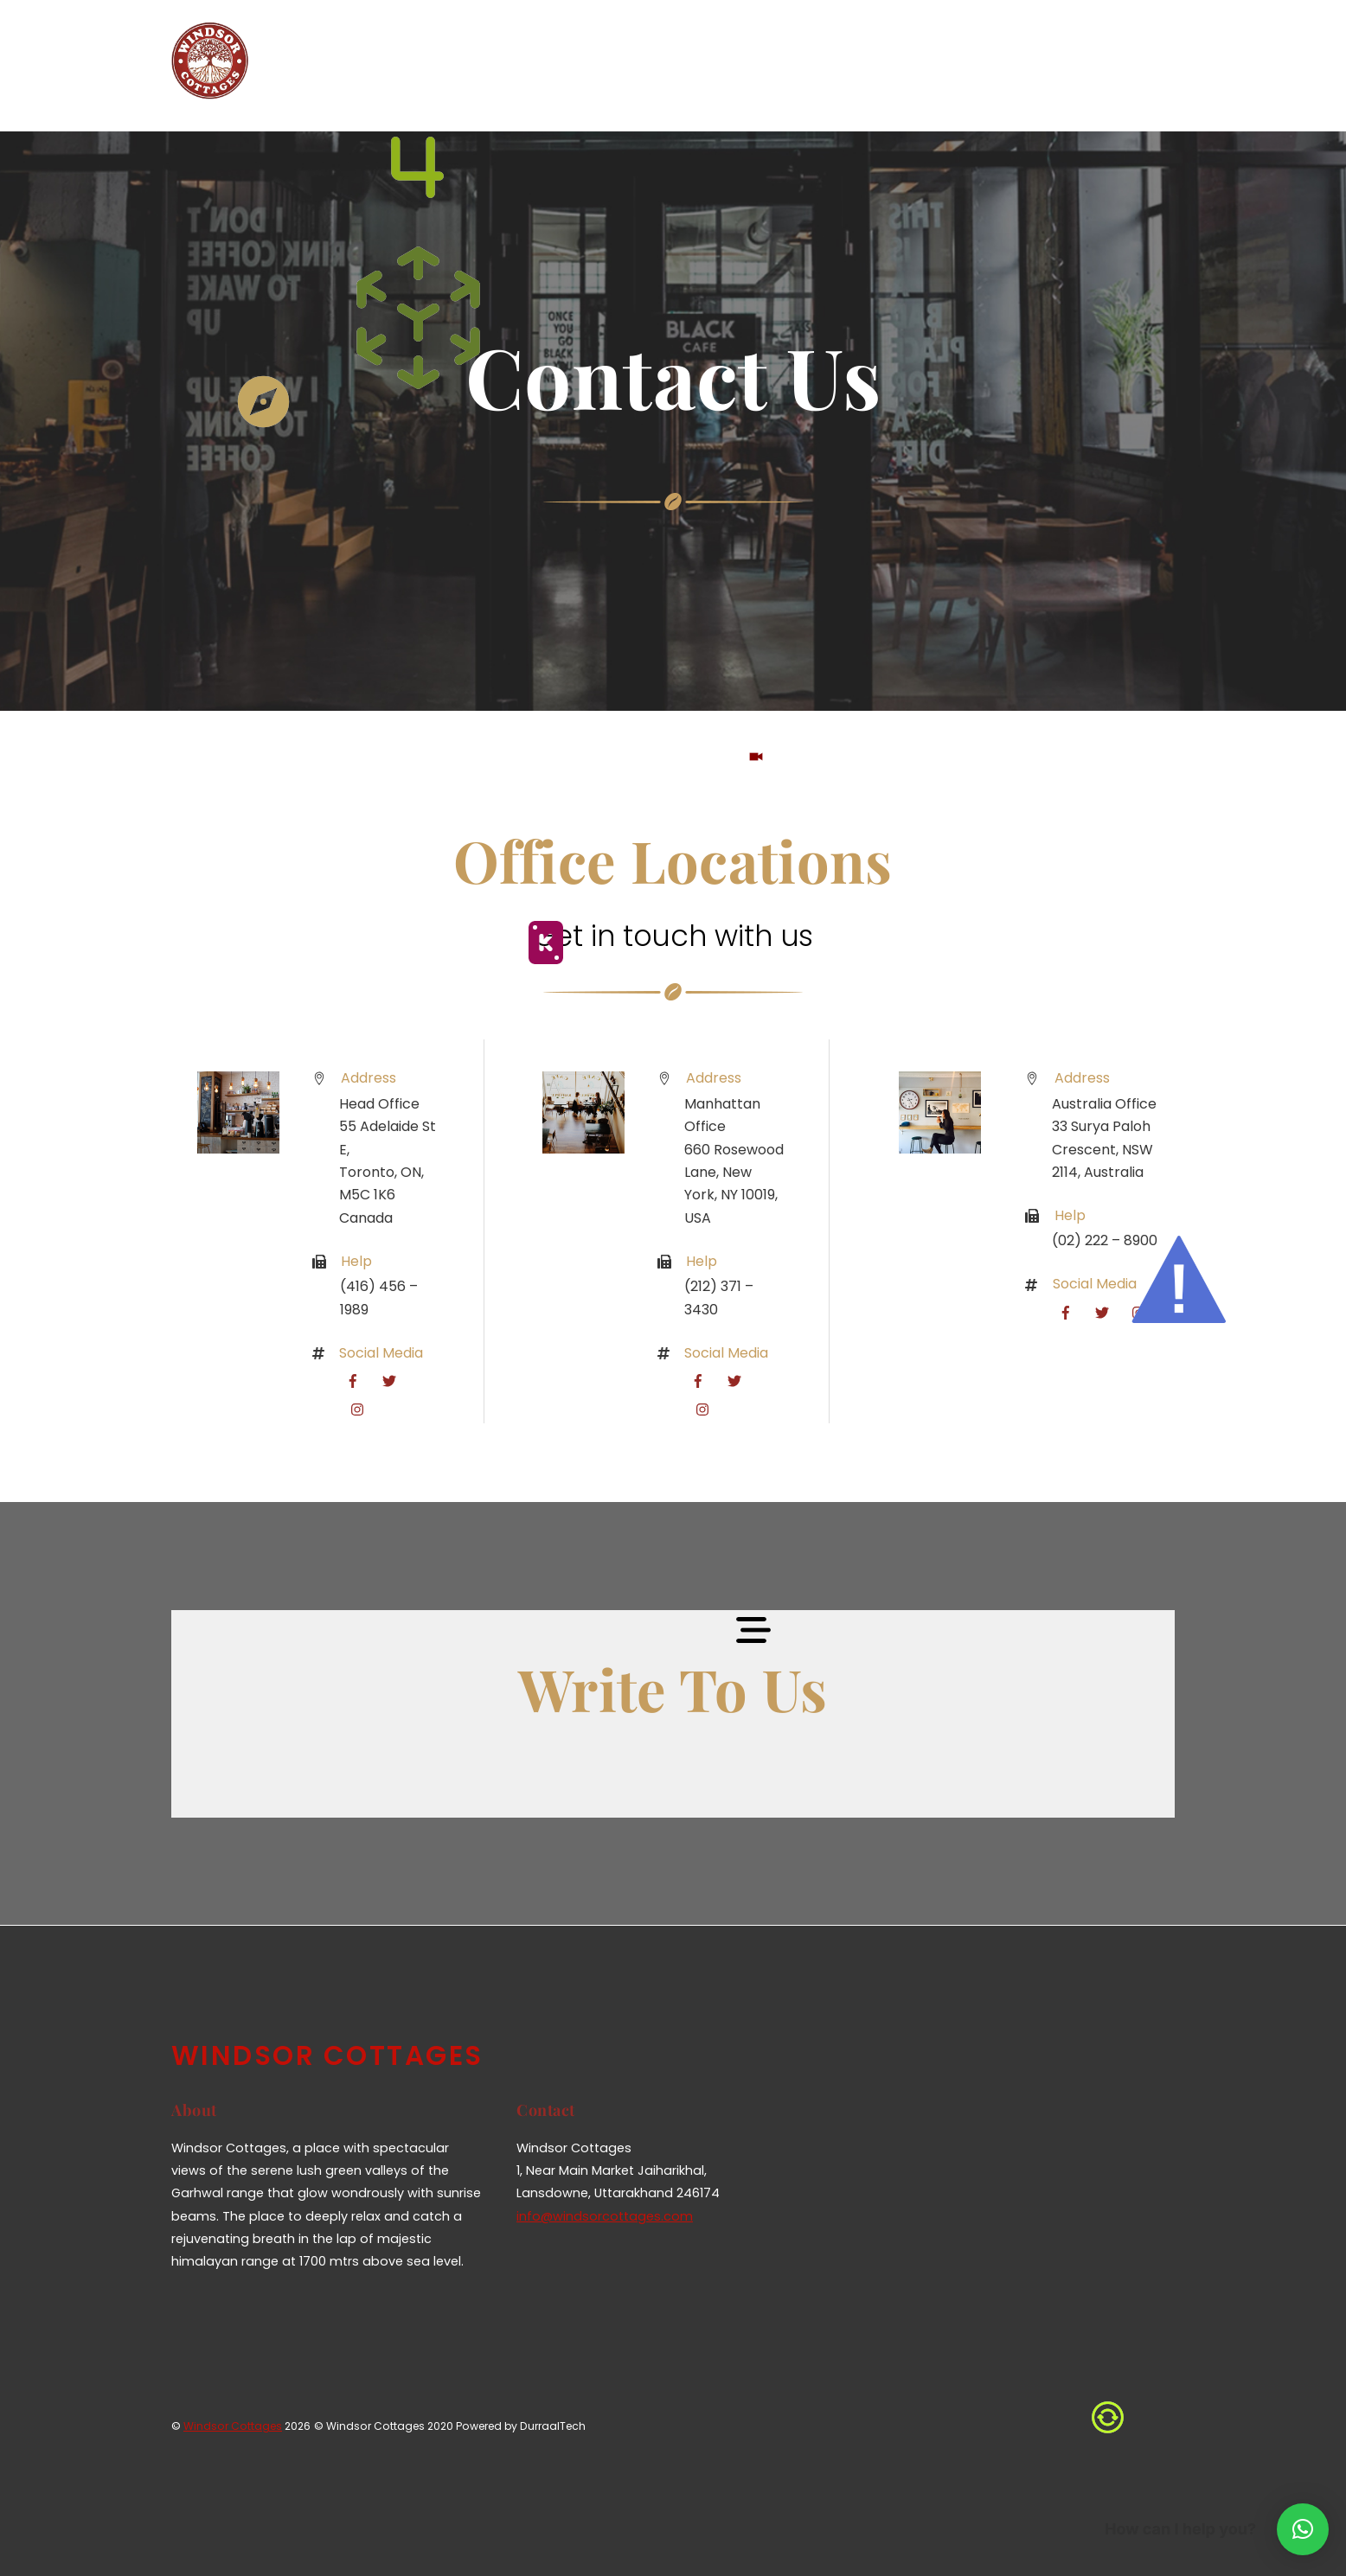 Image resolution: width=1346 pixels, height=2576 pixels. Describe the element at coordinates (263, 401) in the screenshot. I see `access navigation or direction features` at that location.